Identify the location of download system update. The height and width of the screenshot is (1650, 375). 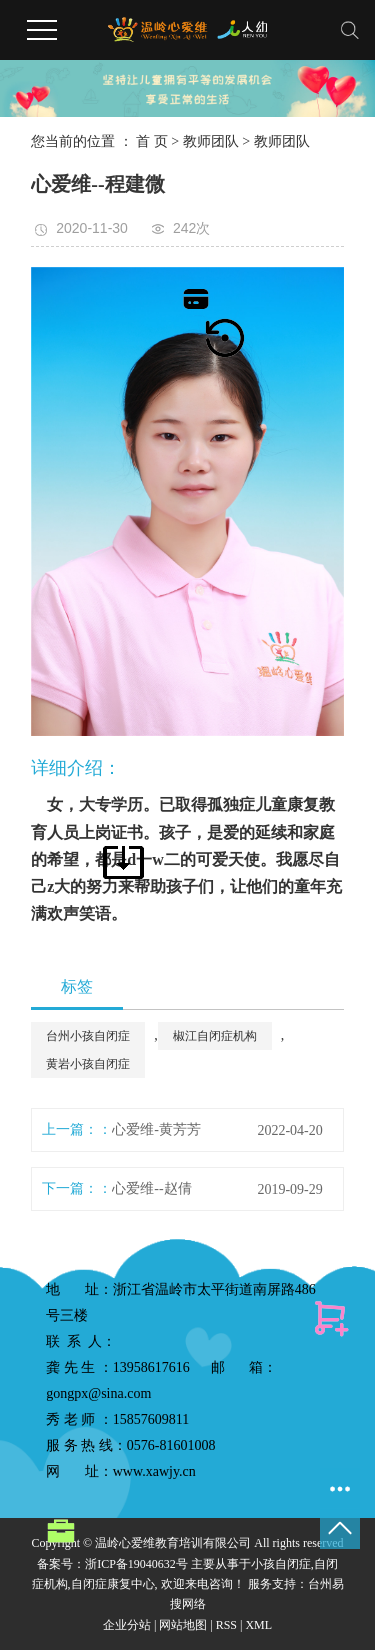
(123, 862).